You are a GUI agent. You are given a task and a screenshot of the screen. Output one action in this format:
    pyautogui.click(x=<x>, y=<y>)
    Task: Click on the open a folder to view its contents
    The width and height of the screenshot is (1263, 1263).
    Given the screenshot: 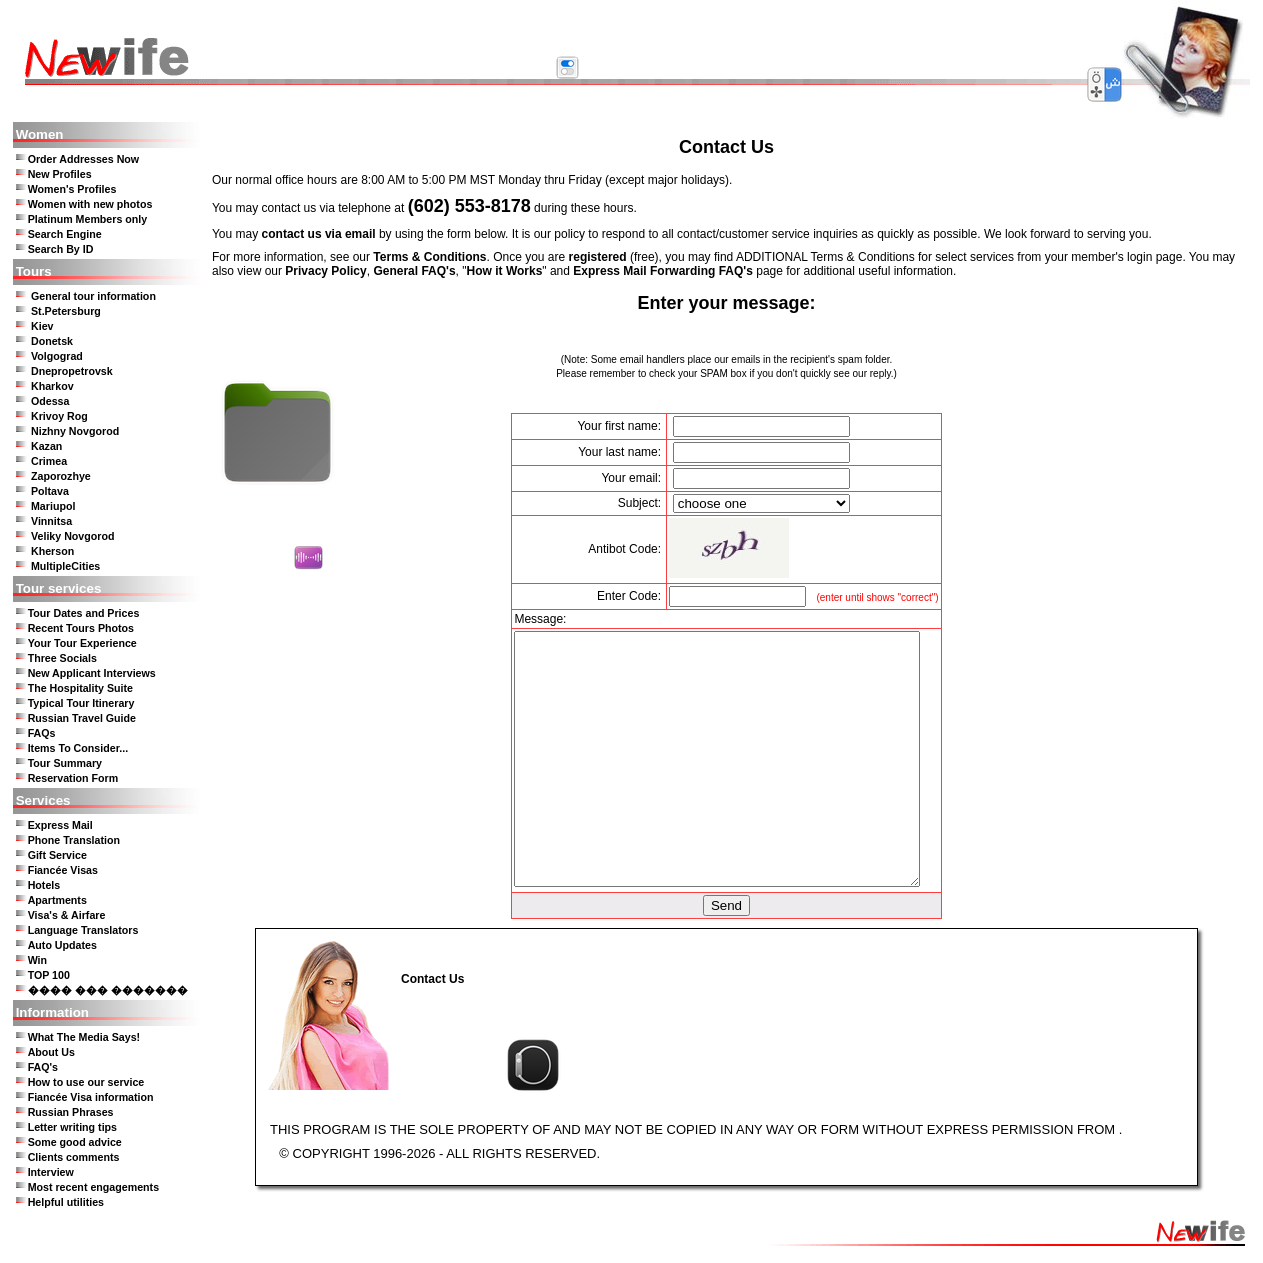 What is the action you would take?
    pyautogui.click(x=277, y=432)
    